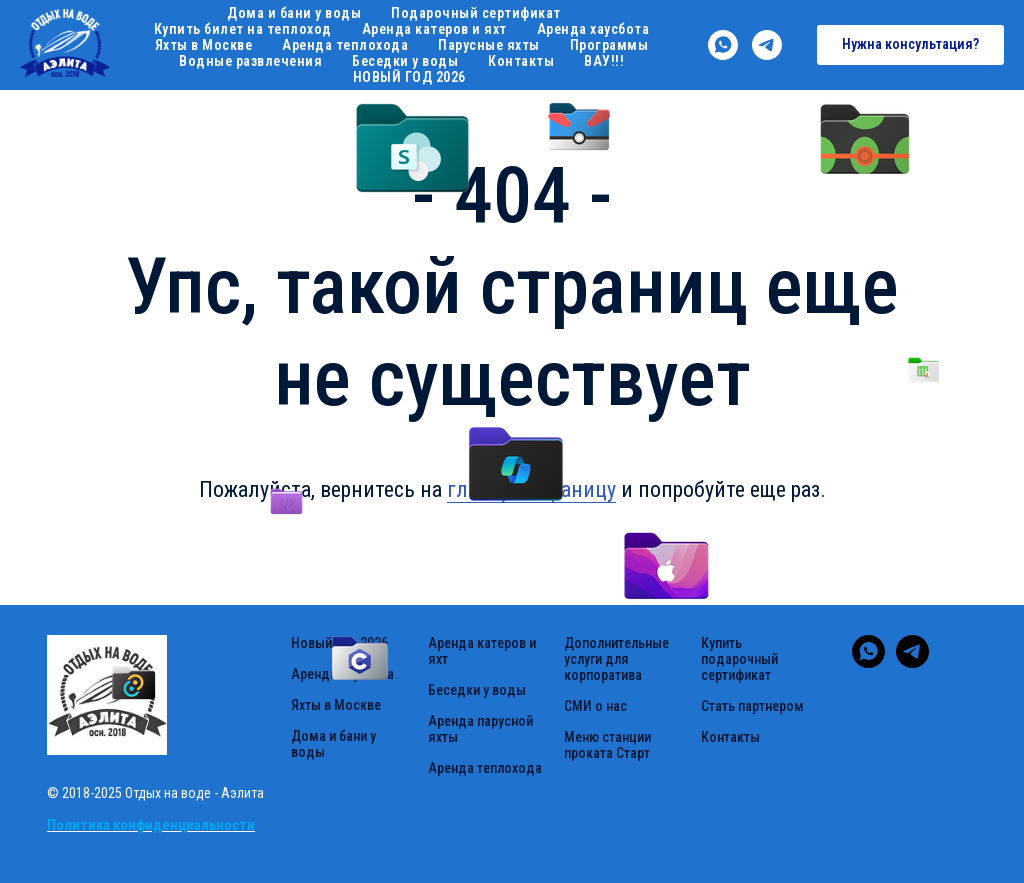  I want to click on folder for pokémon game files or saves, so click(579, 128).